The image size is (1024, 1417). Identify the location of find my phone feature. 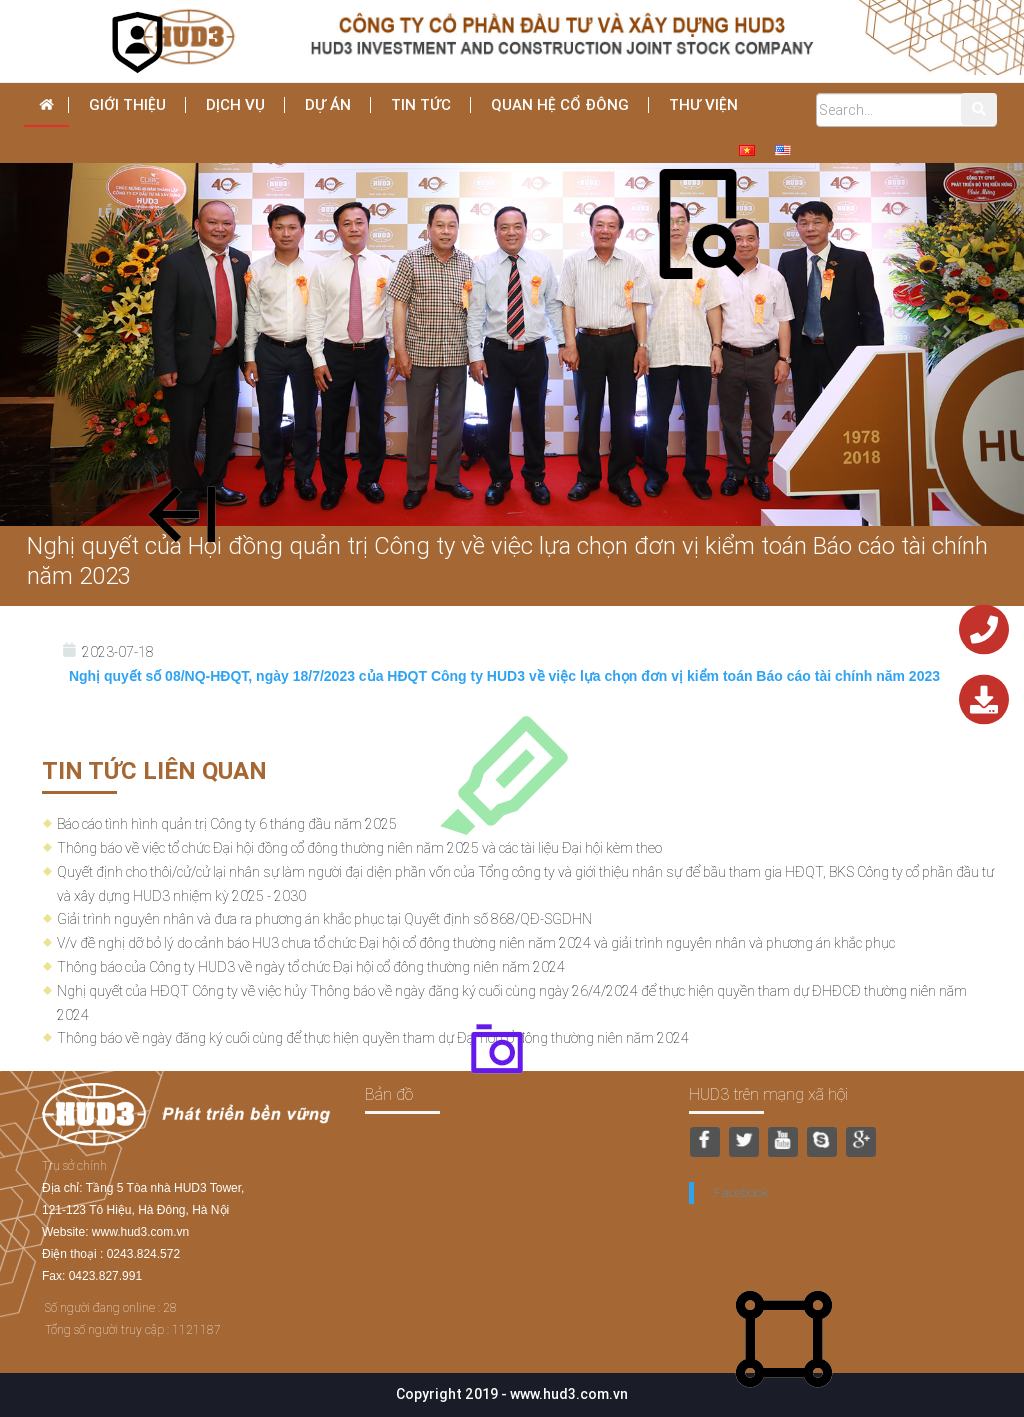
(698, 224).